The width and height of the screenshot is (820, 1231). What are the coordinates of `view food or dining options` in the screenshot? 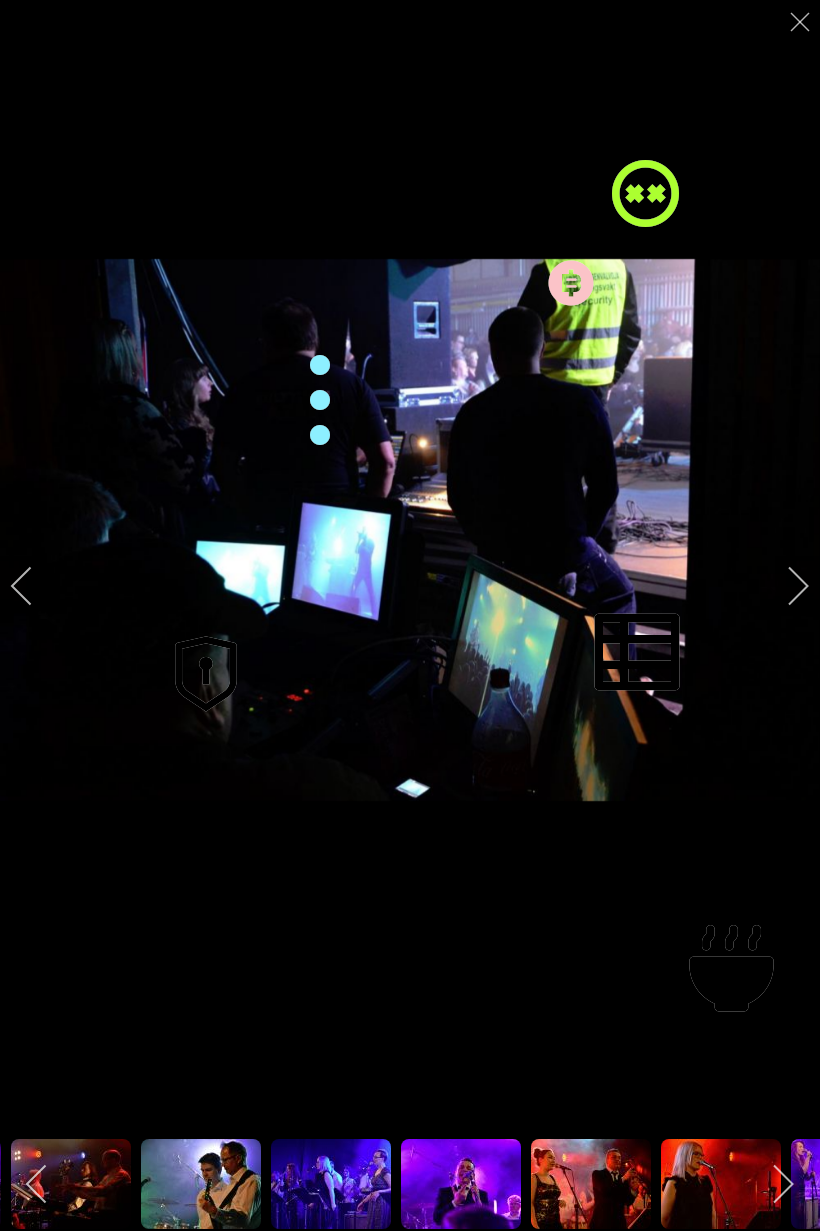 It's located at (731, 973).